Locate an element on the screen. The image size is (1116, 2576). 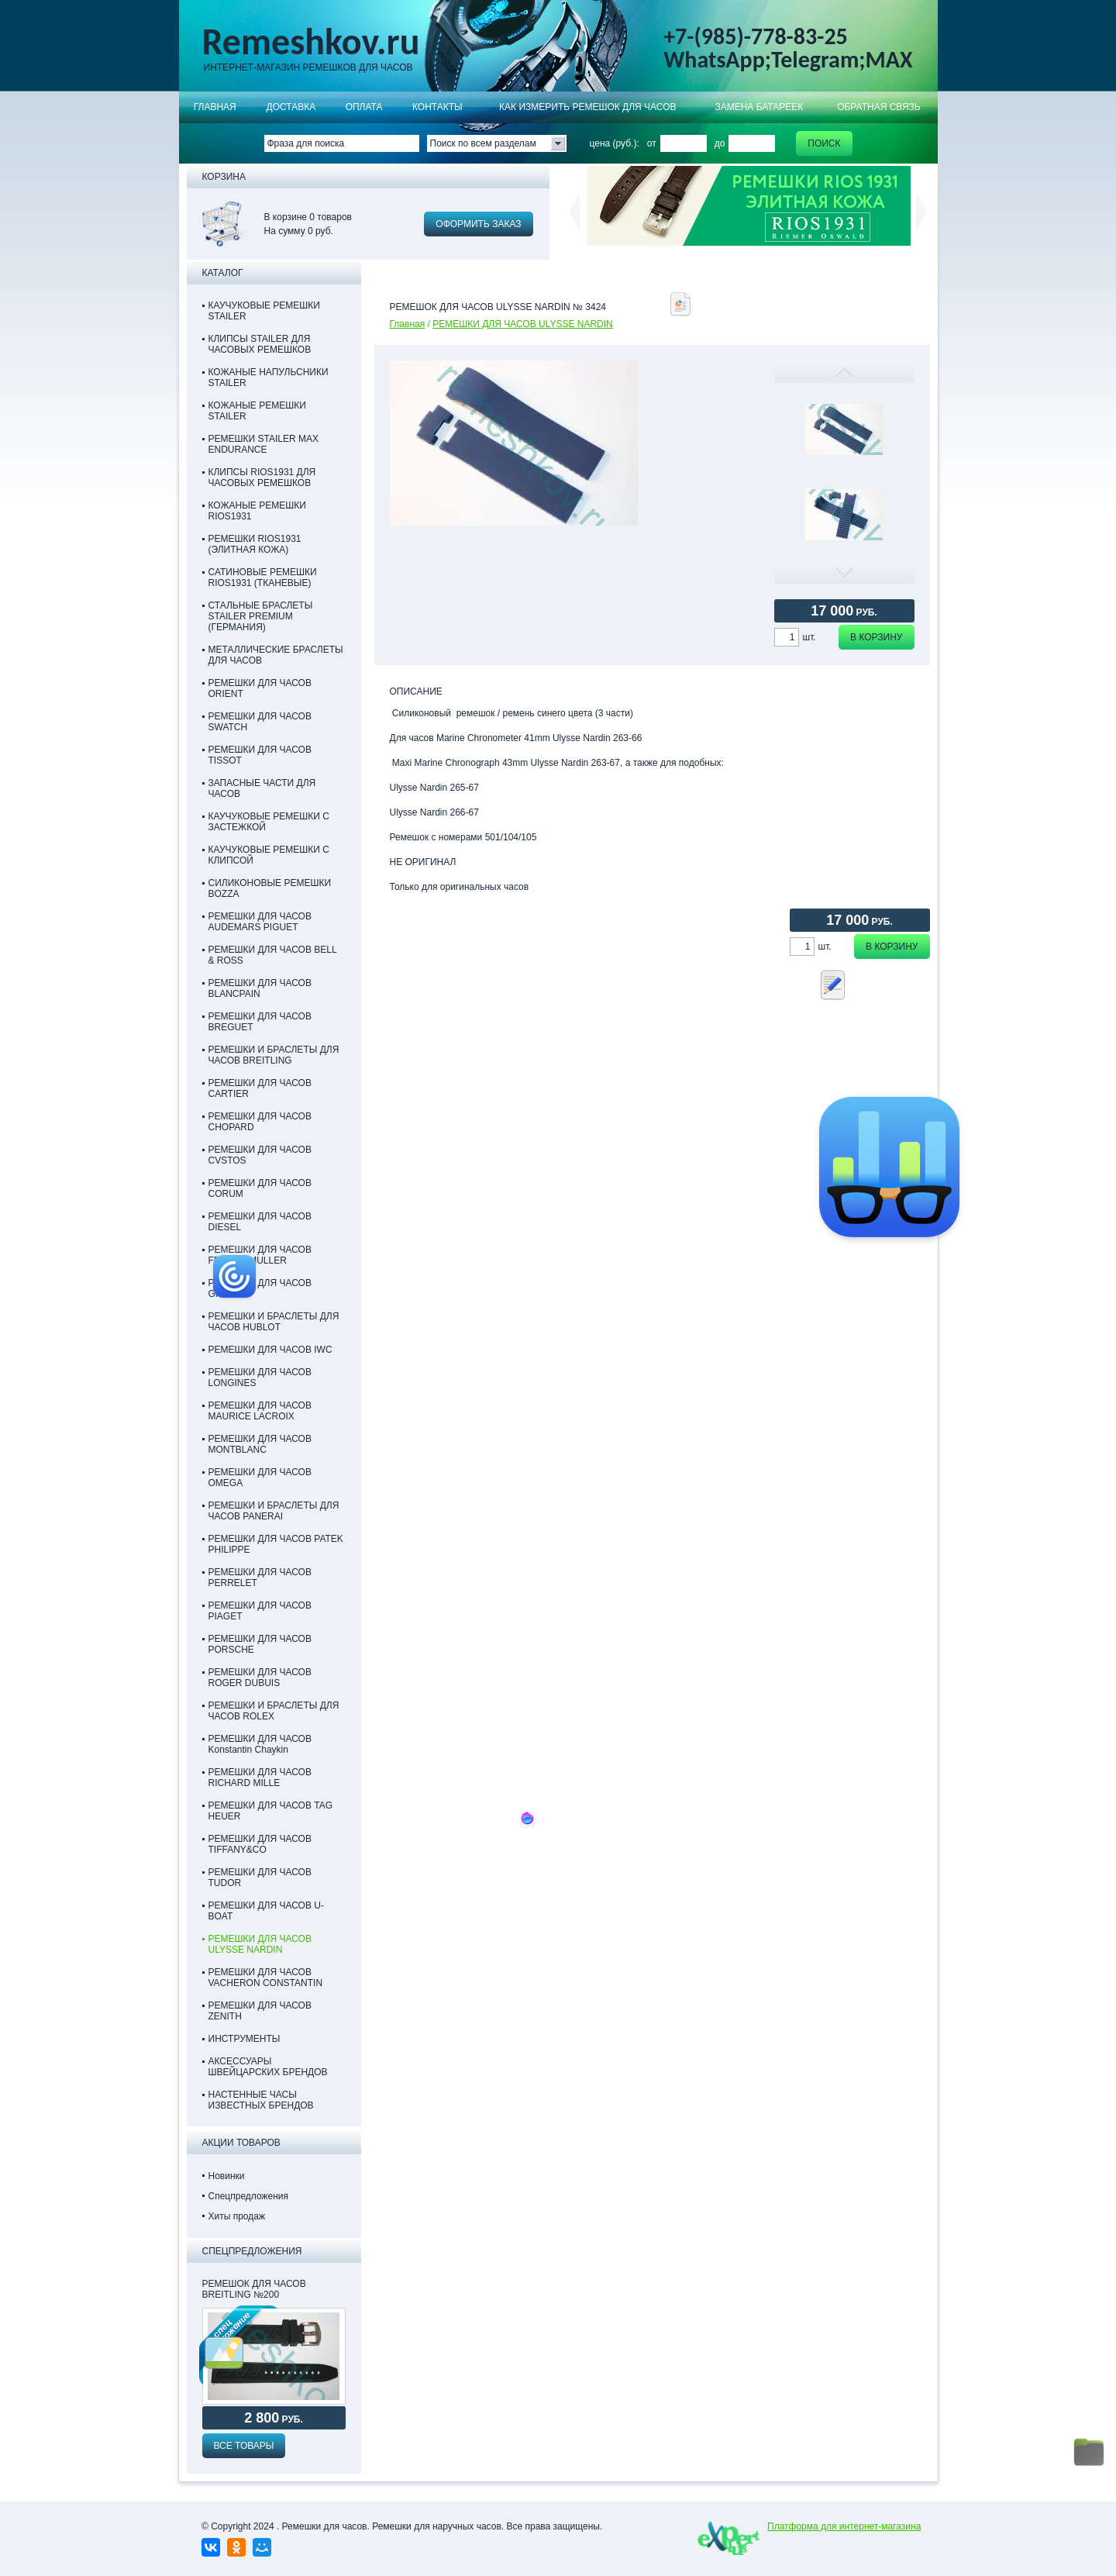
open the receiver app is located at coordinates (234, 1276).